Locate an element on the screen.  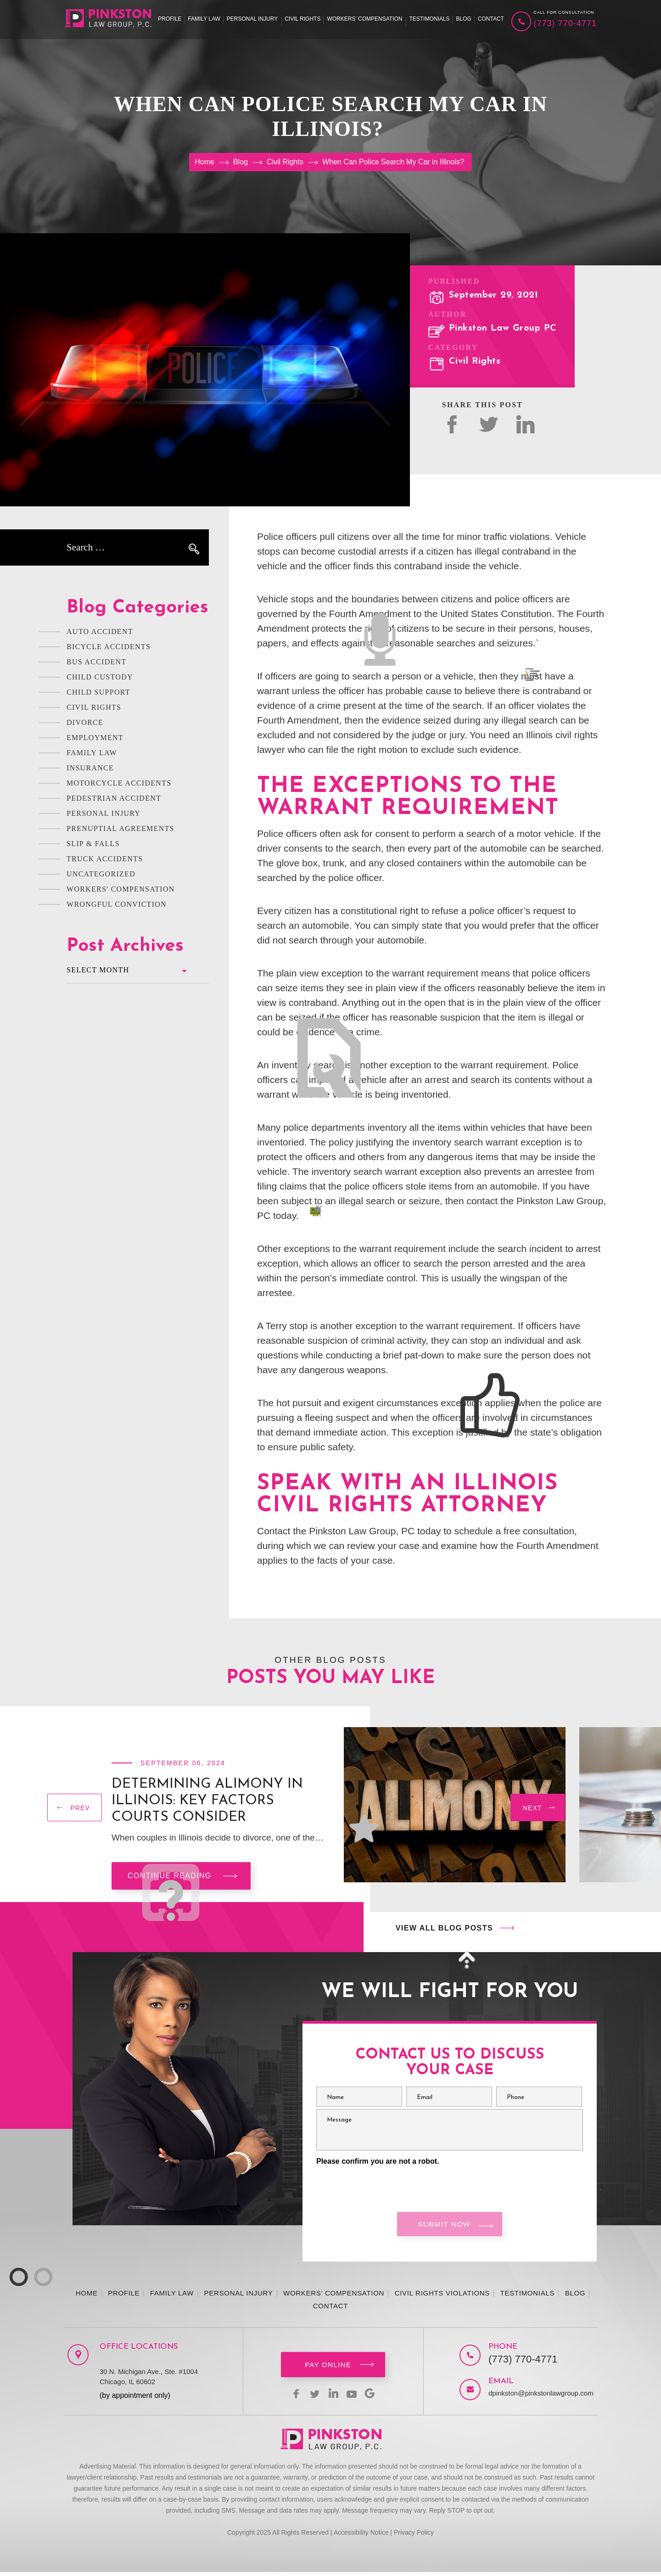
increase text indentation is located at coordinates (532, 675).